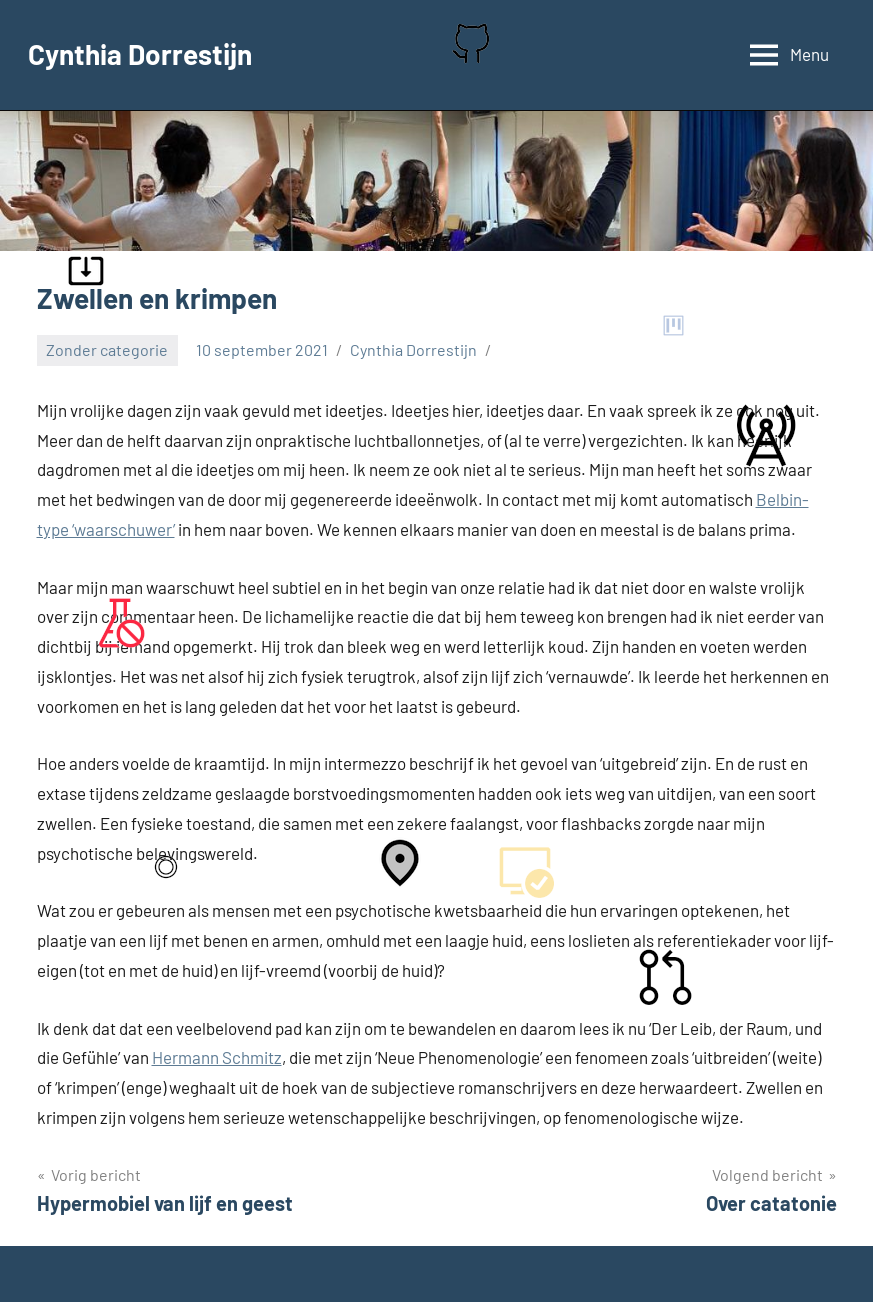 The height and width of the screenshot is (1302, 873). I want to click on indicates virtual machine is running, so click(525, 869).